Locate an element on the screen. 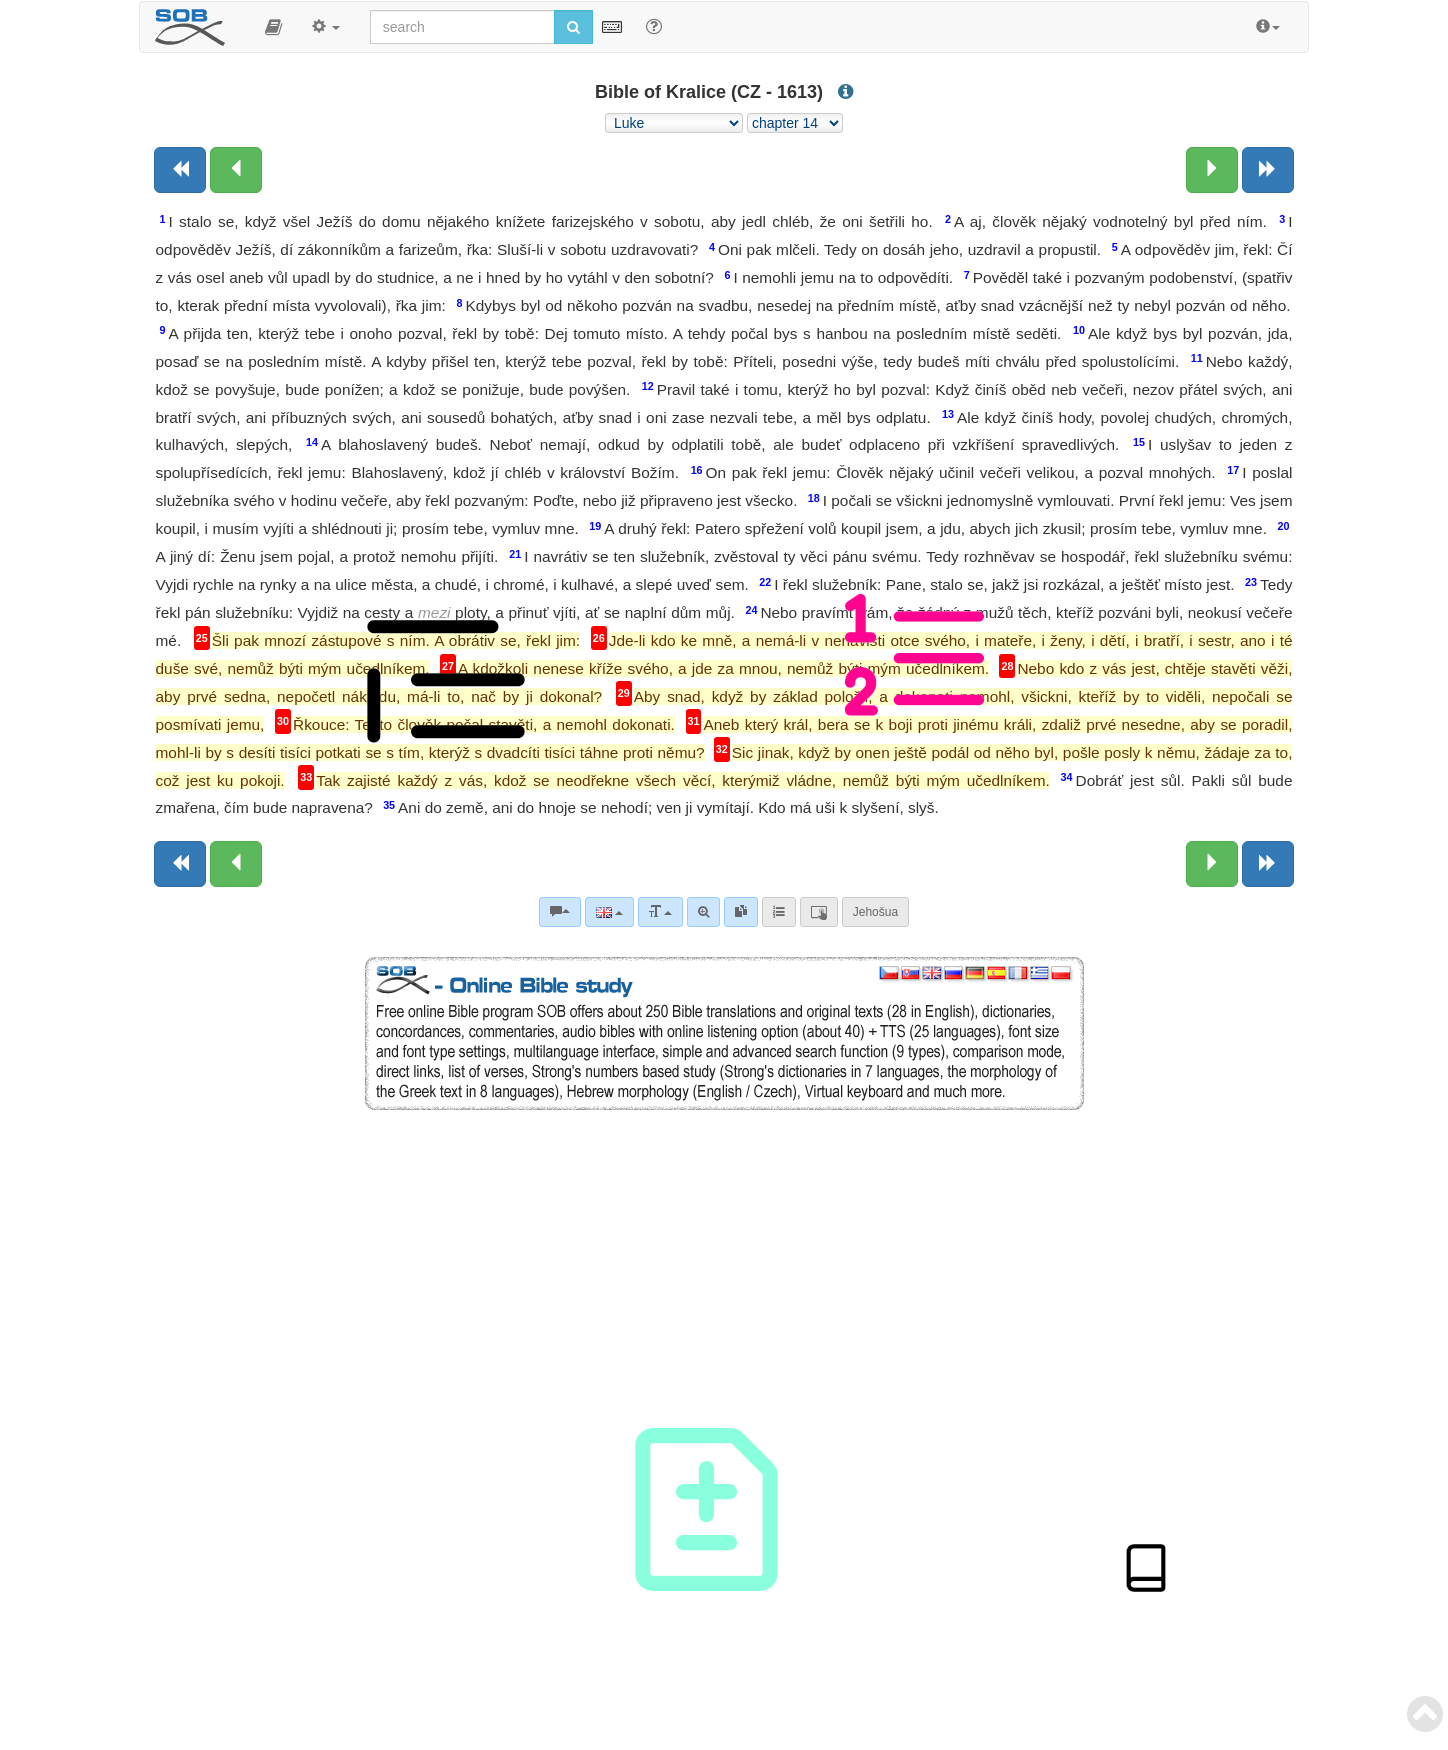  create a numbered list is located at coordinates (921, 656).